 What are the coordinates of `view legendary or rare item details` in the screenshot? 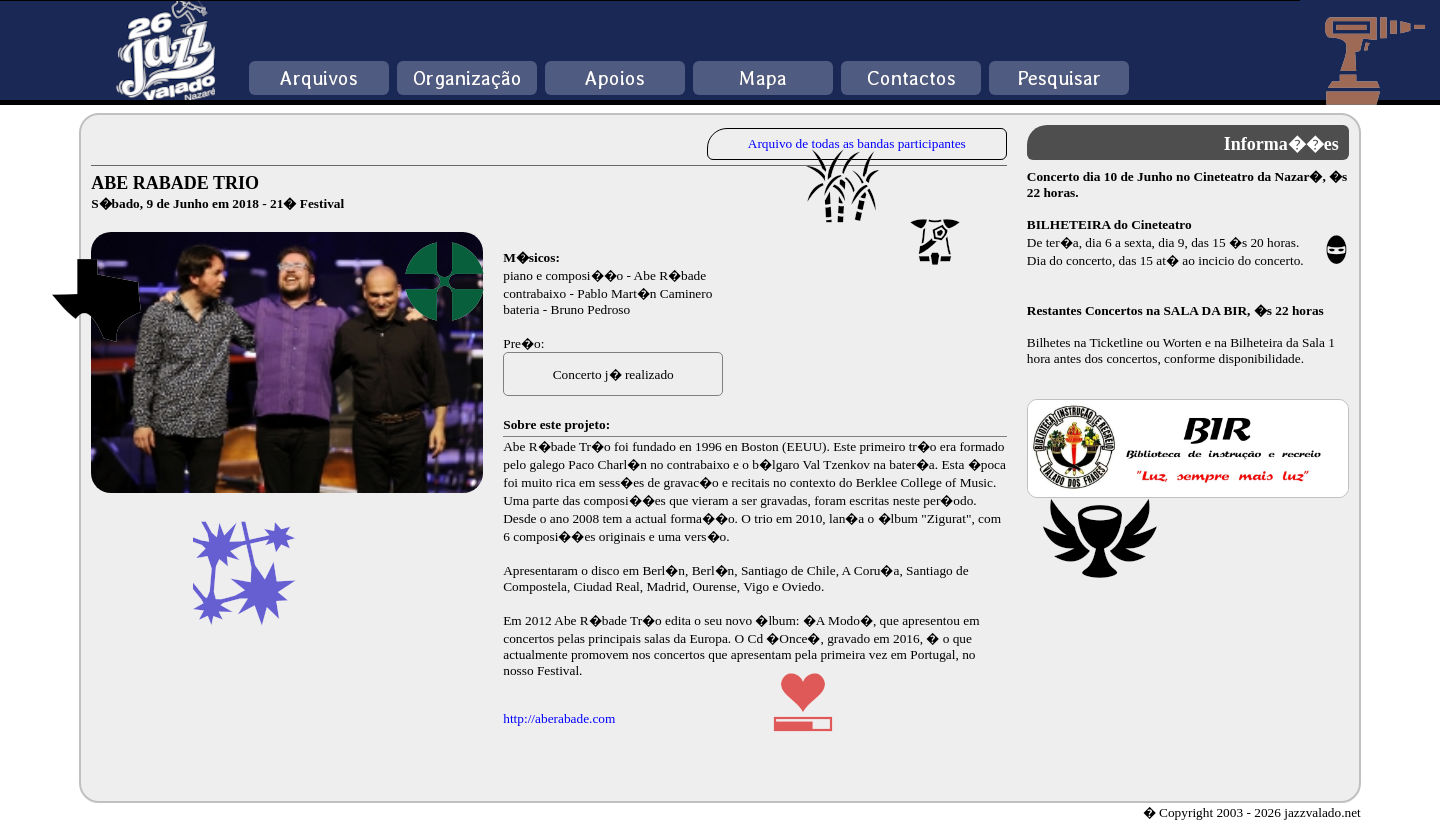 It's located at (1100, 536).